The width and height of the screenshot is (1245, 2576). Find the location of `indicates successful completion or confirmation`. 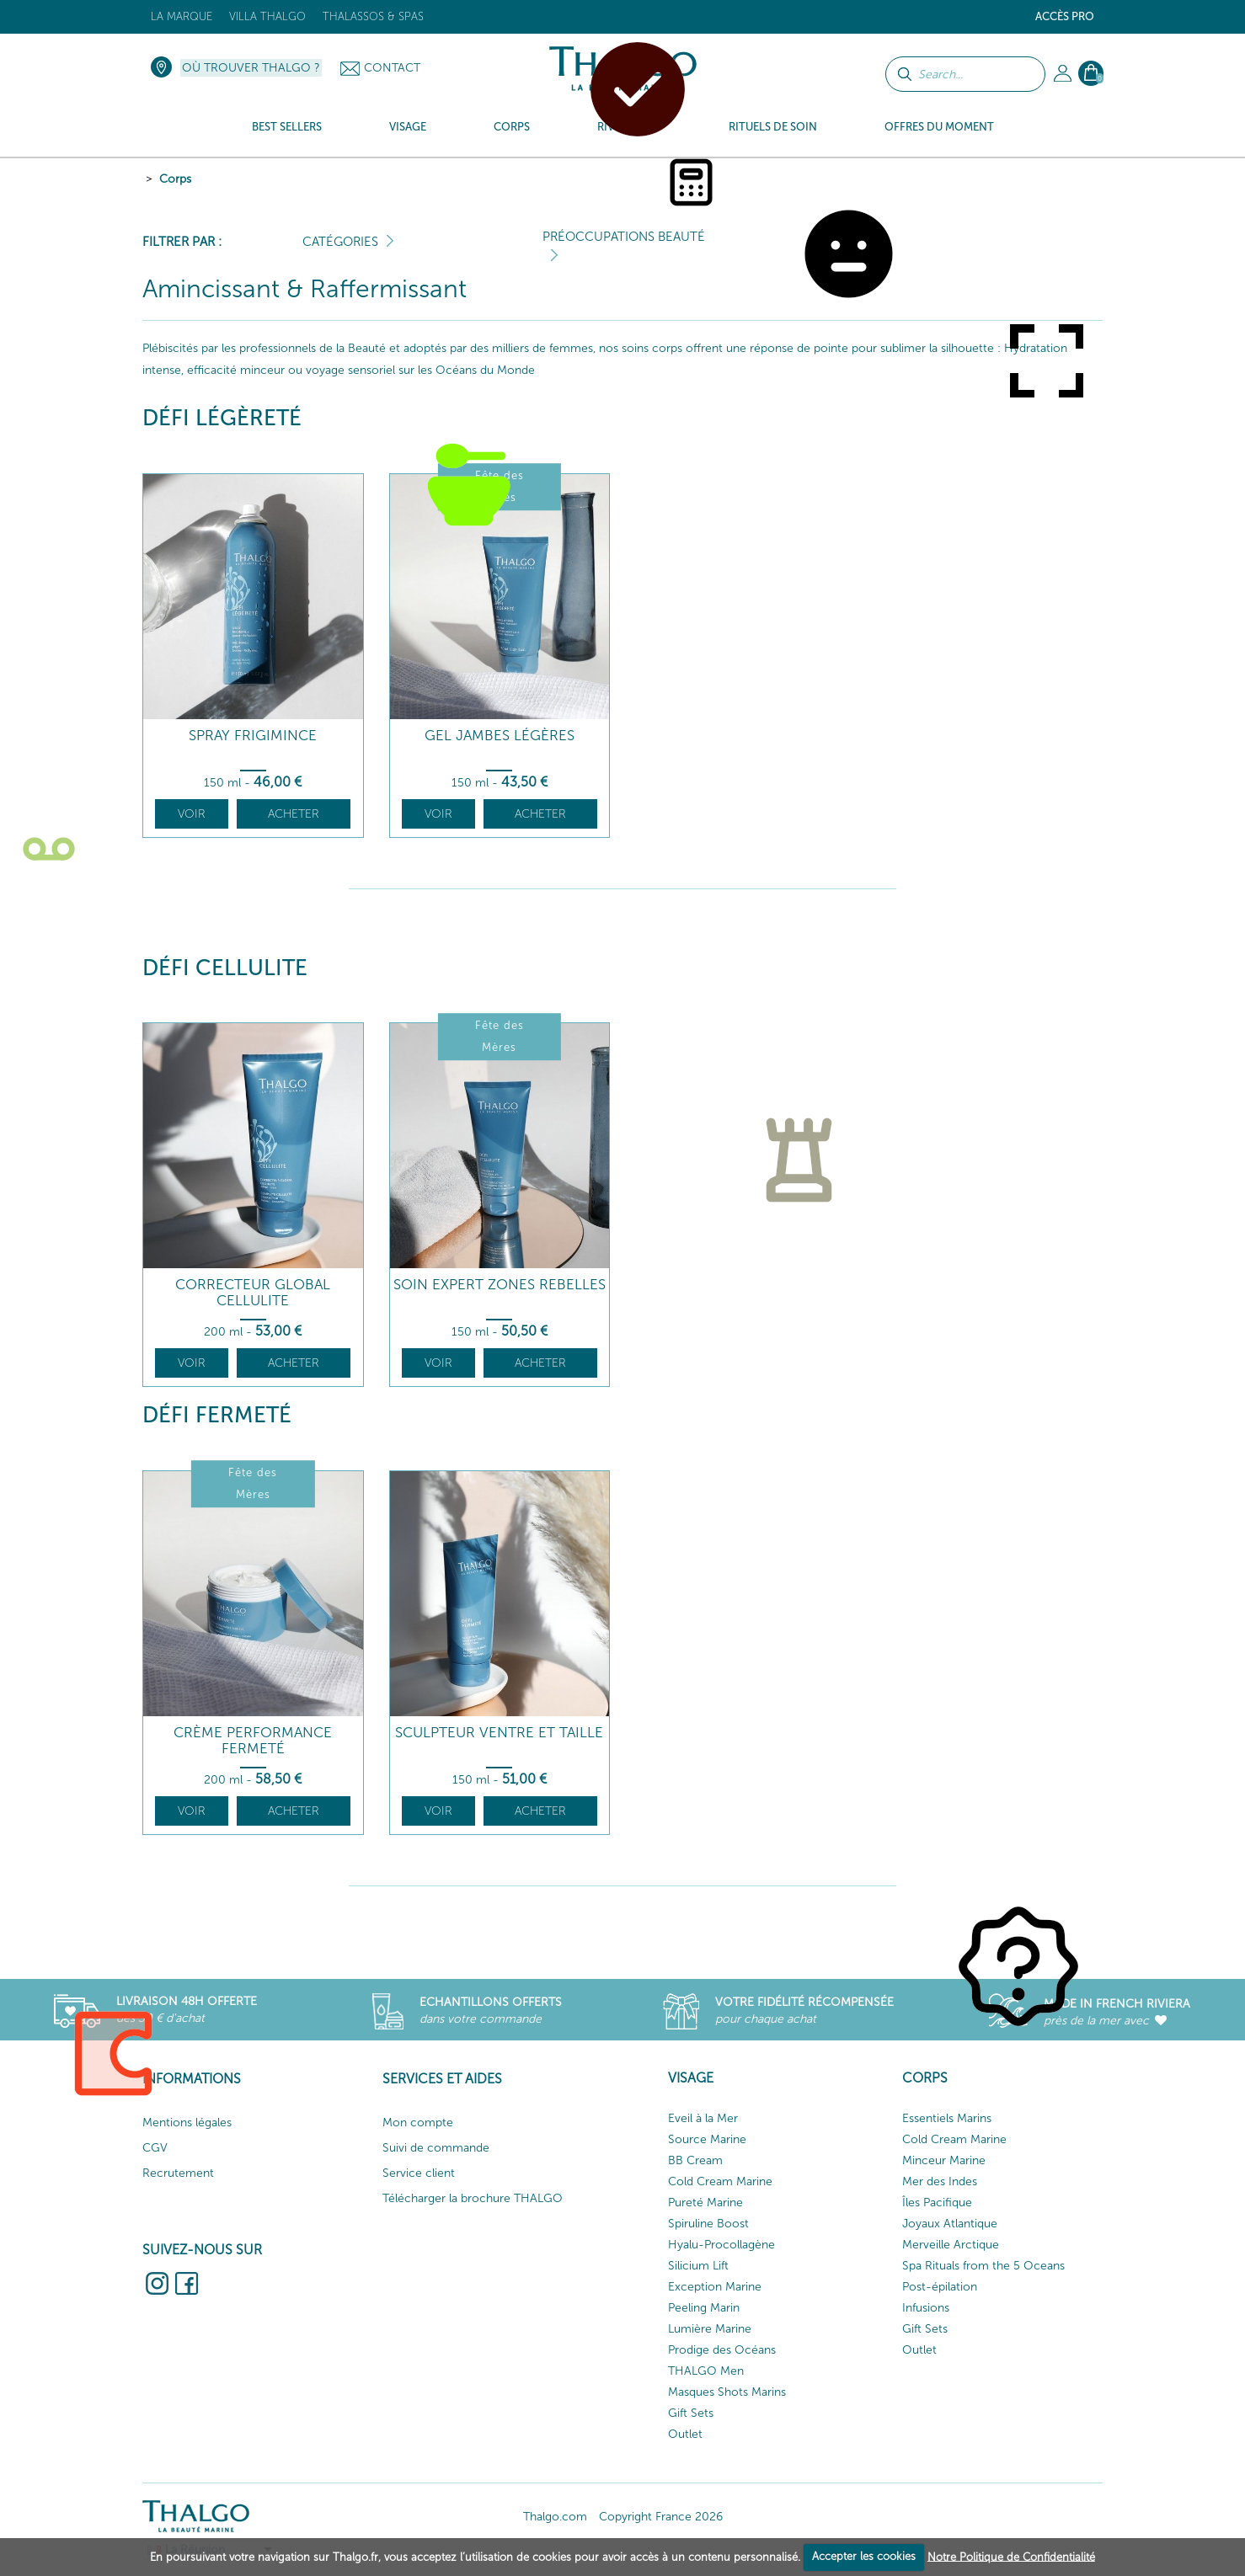

indicates successful completion or confirmation is located at coordinates (638, 89).